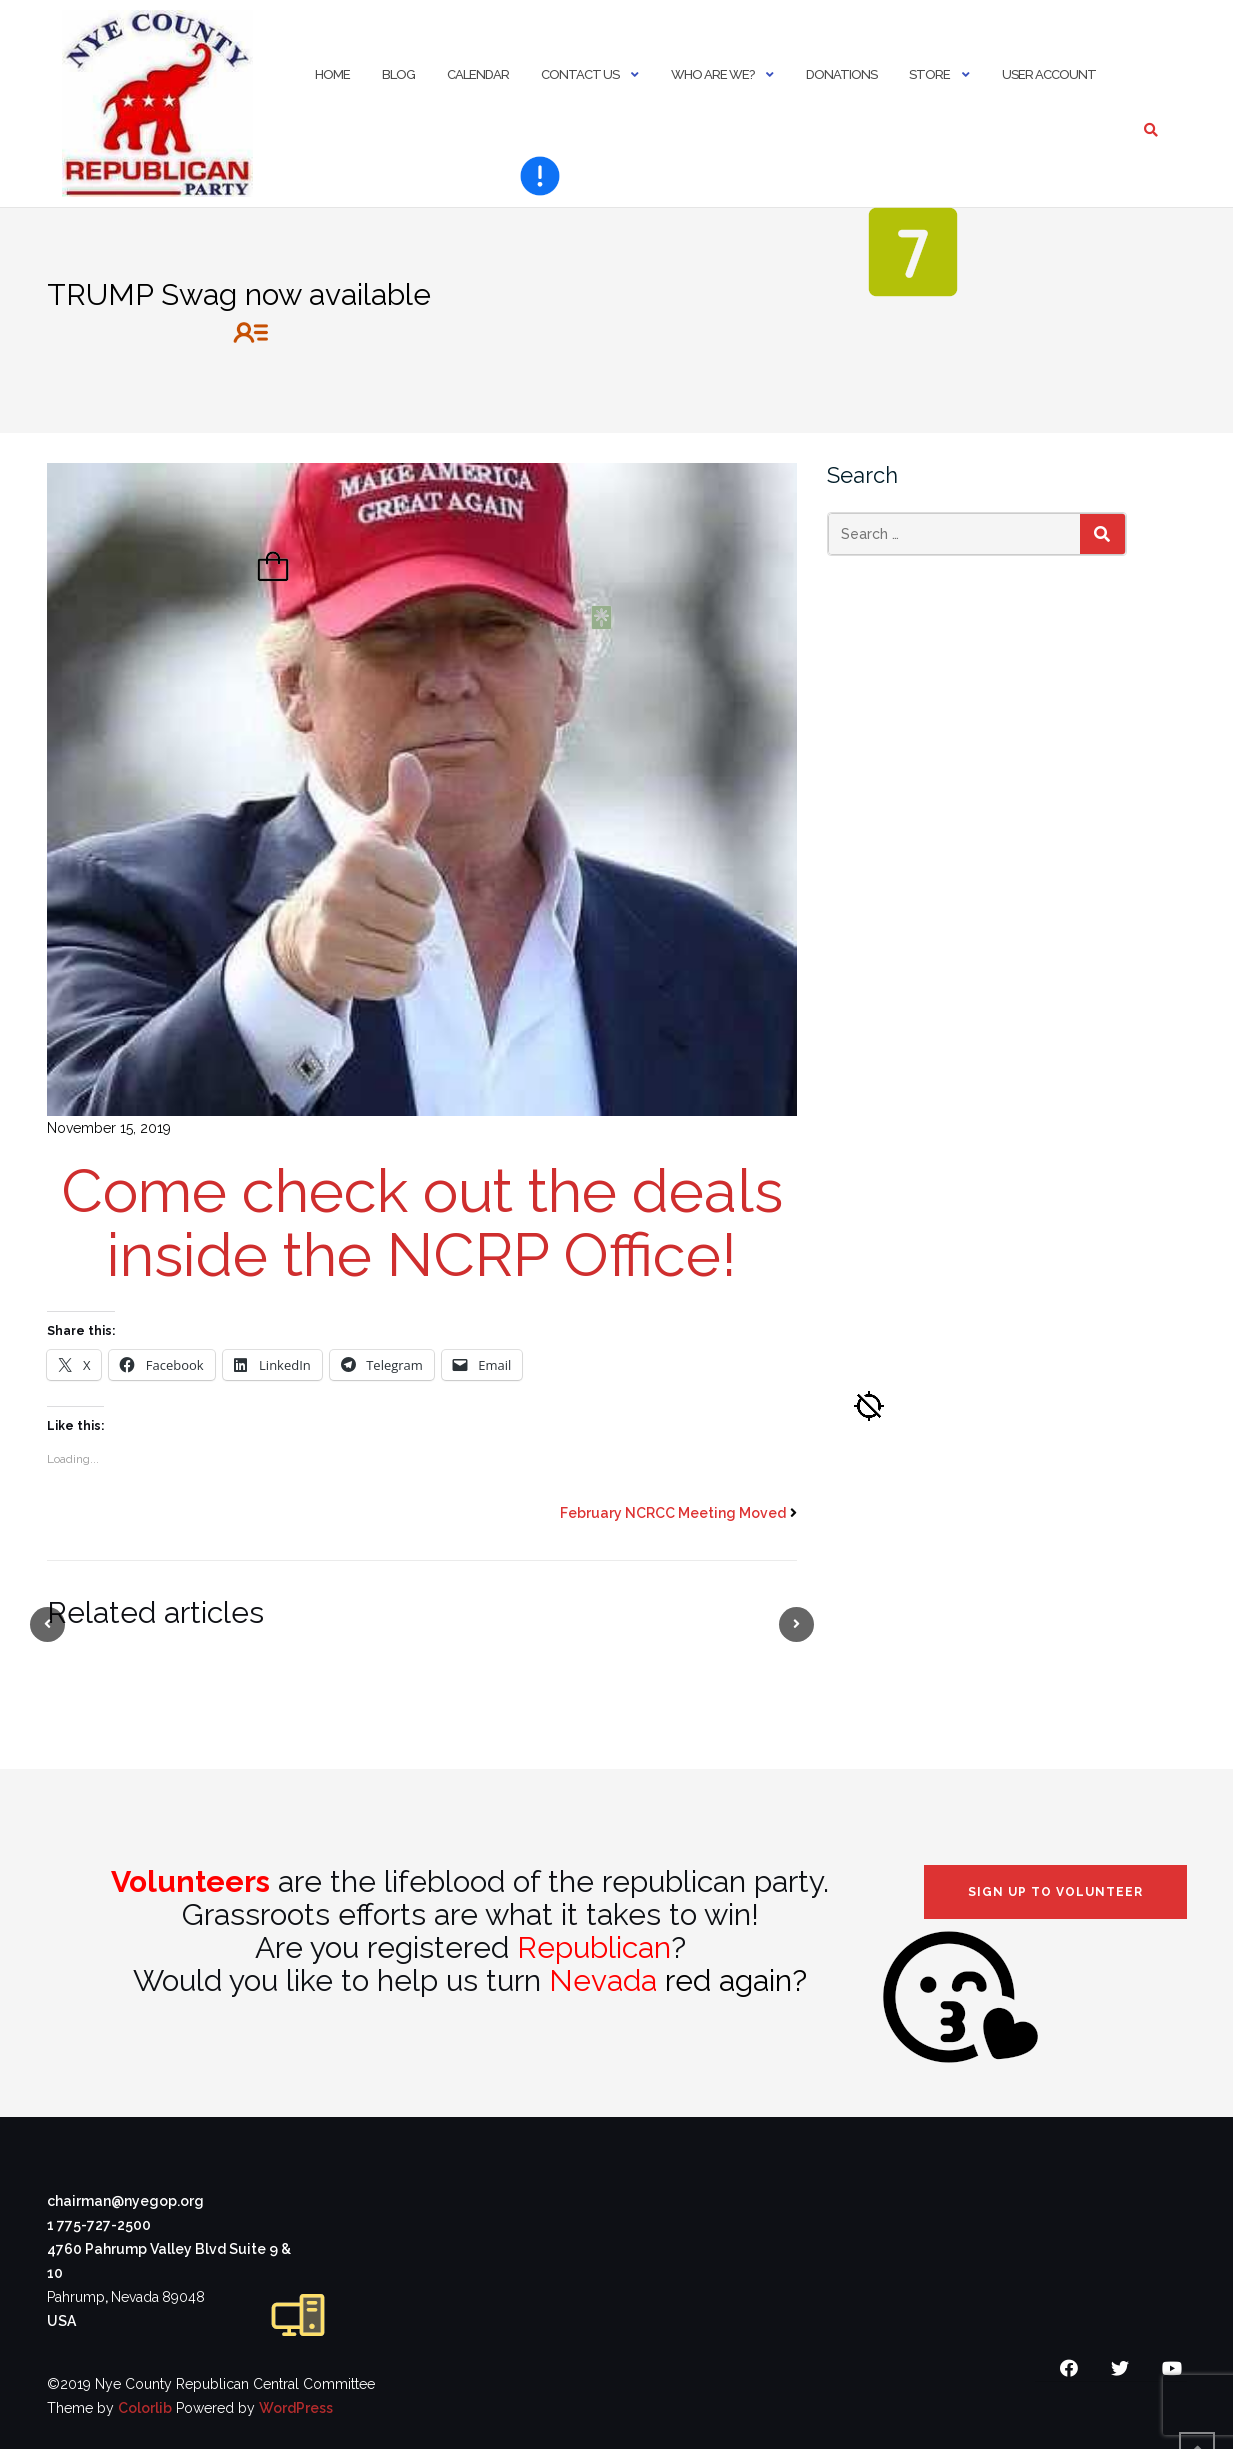 The height and width of the screenshot is (2449, 1233). What do you see at coordinates (540, 176) in the screenshot?
I see `indicates a warning or alert that needs attention` at bounding box center [540, 176].